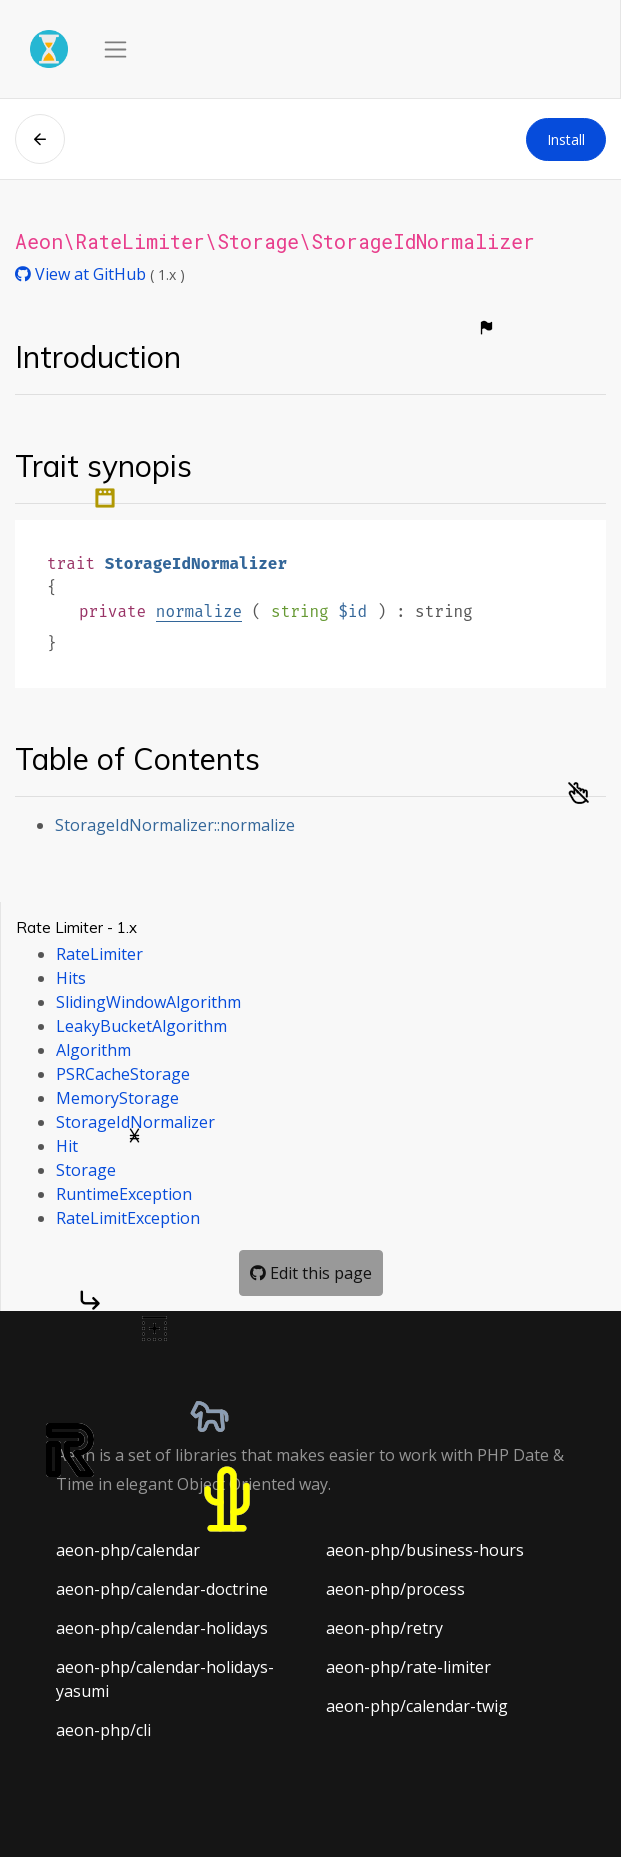  What do you see at coordinates (134, 1135) in the screenshot?
I see `view or select nano cryptocurrency` at bounding box center [134, 1135].